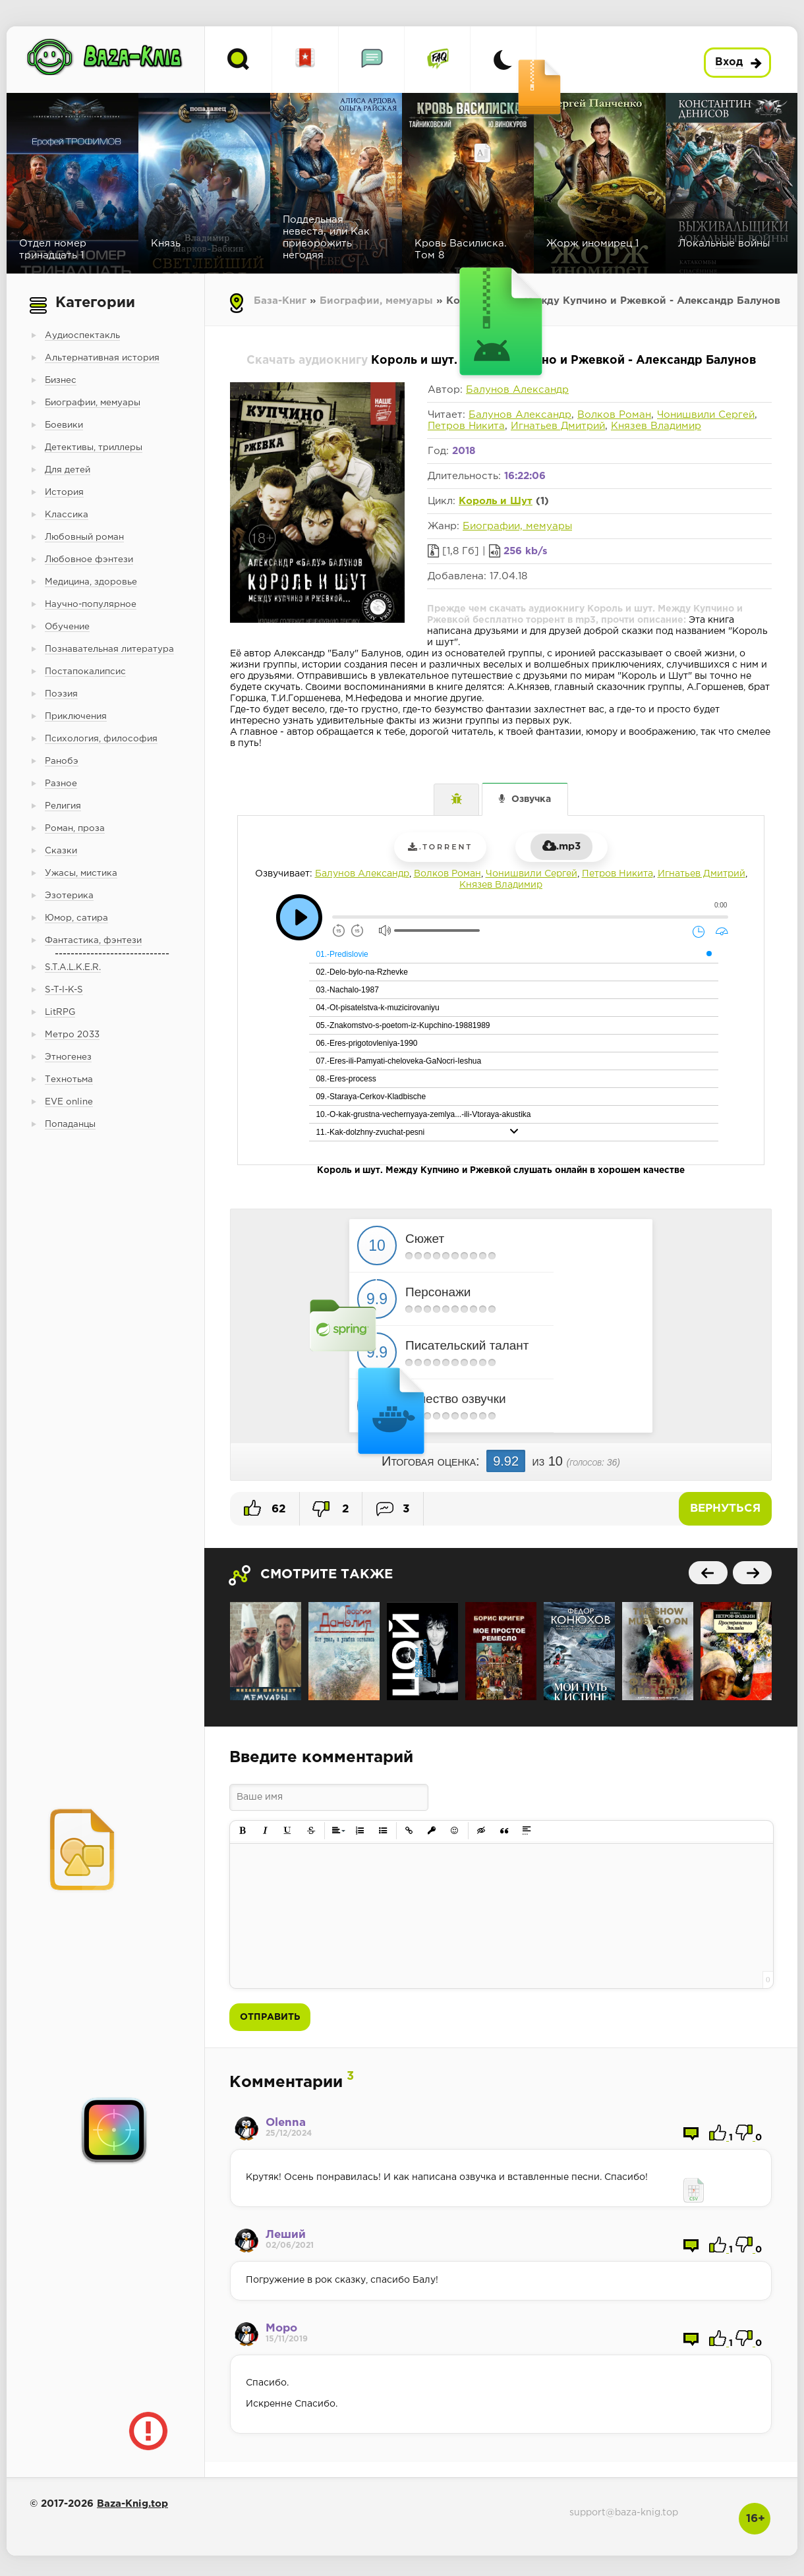 The width and height of the screenshot is (804, 2576). Describe the element at coordinates (501, 324) in the screenshot. I see `an android application package file` at that location.